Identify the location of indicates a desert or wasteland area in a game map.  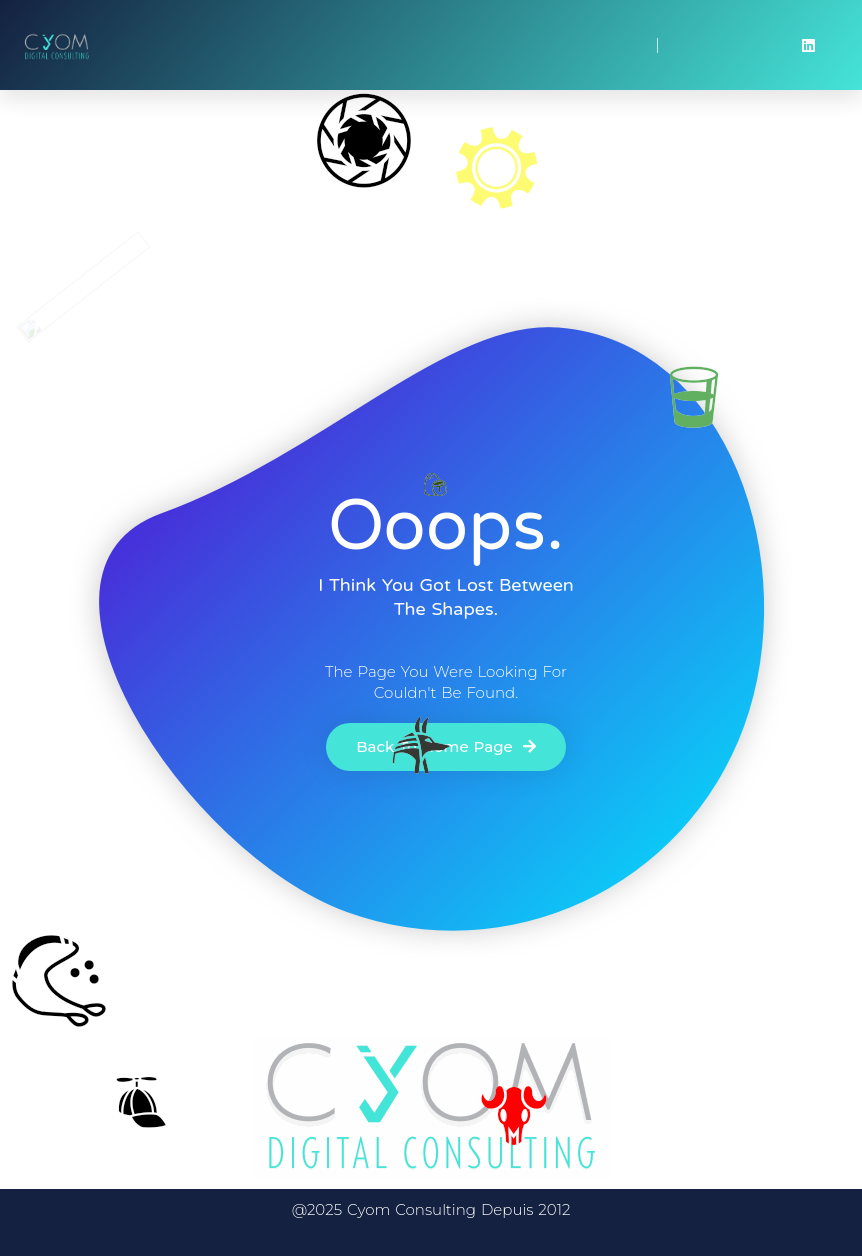
(514, 1113).